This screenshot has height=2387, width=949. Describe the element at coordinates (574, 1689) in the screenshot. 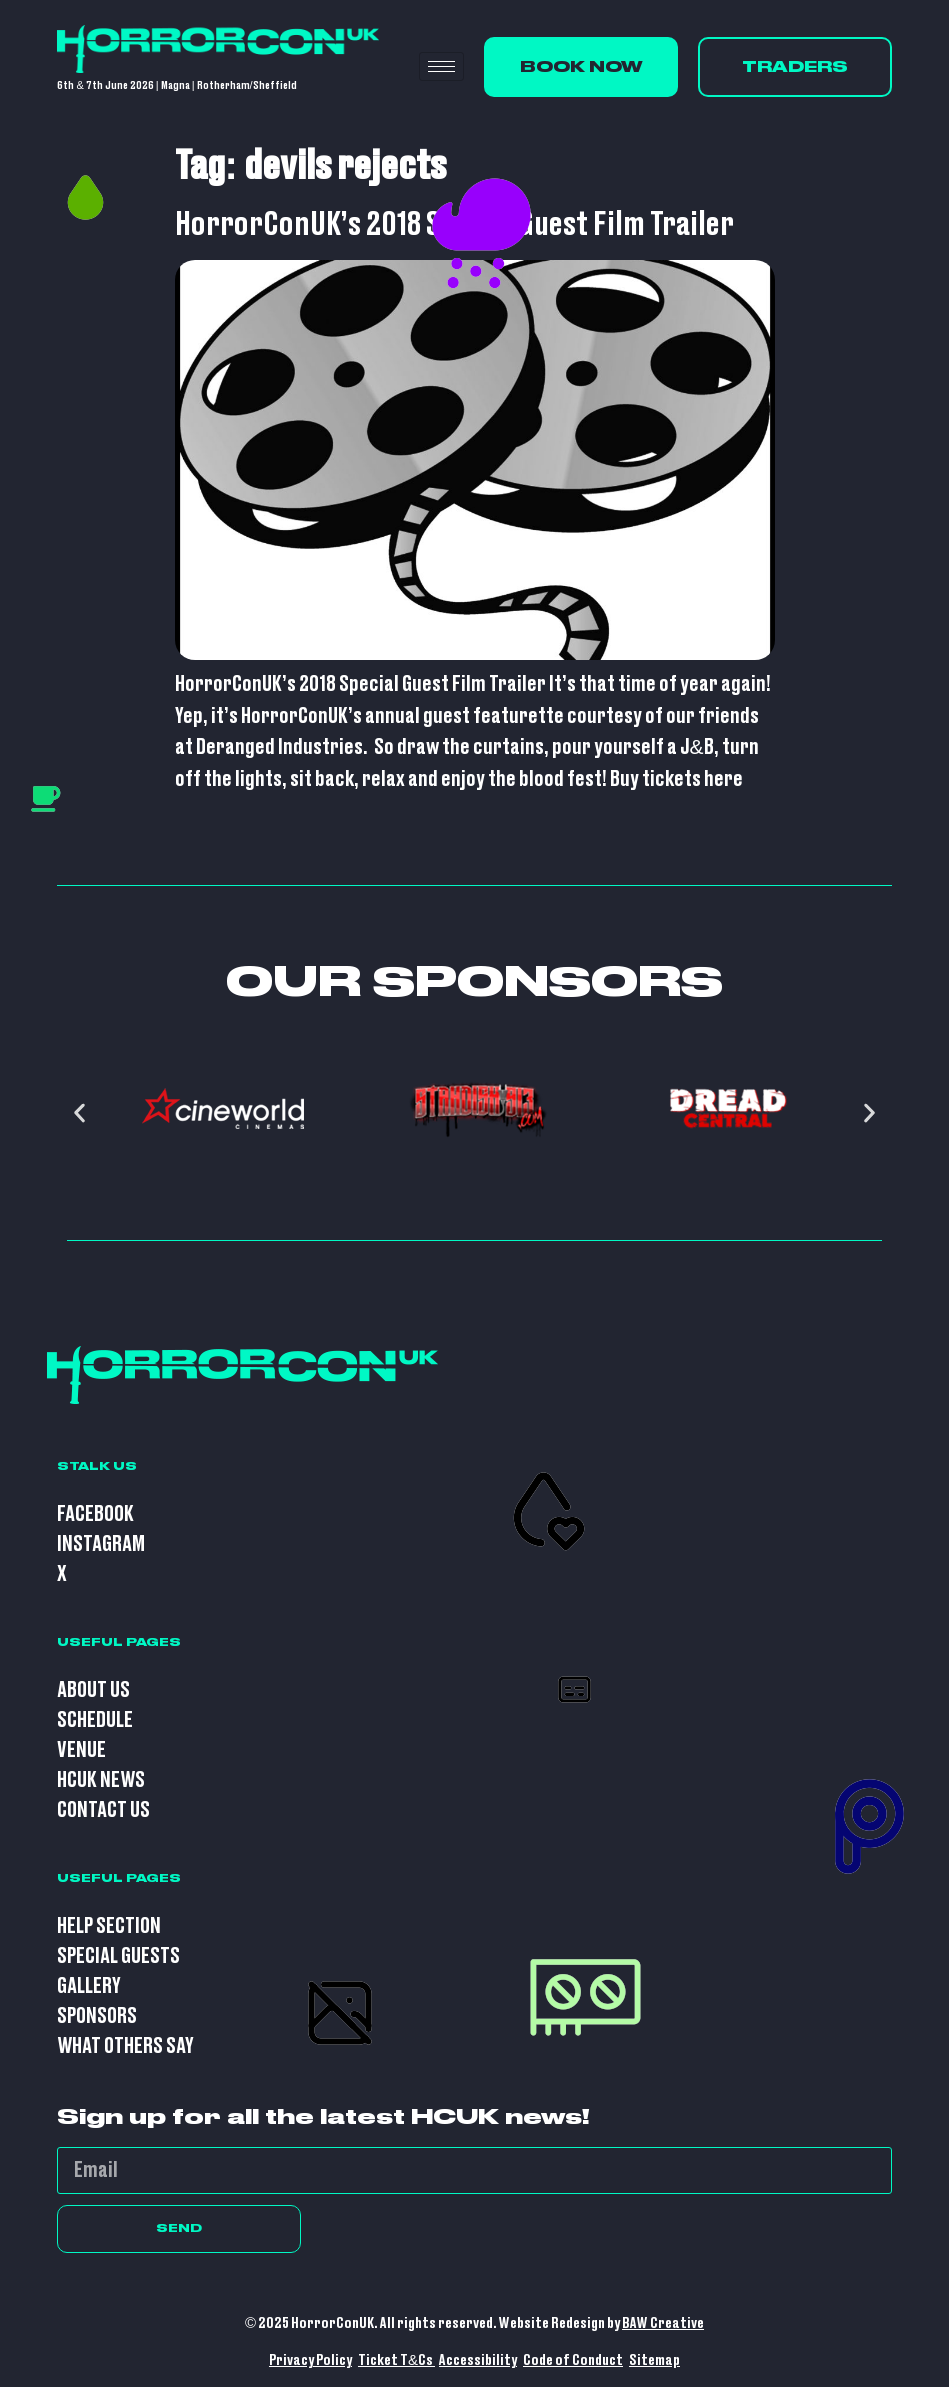

I see `enable closed captions or subtitles` at that location.